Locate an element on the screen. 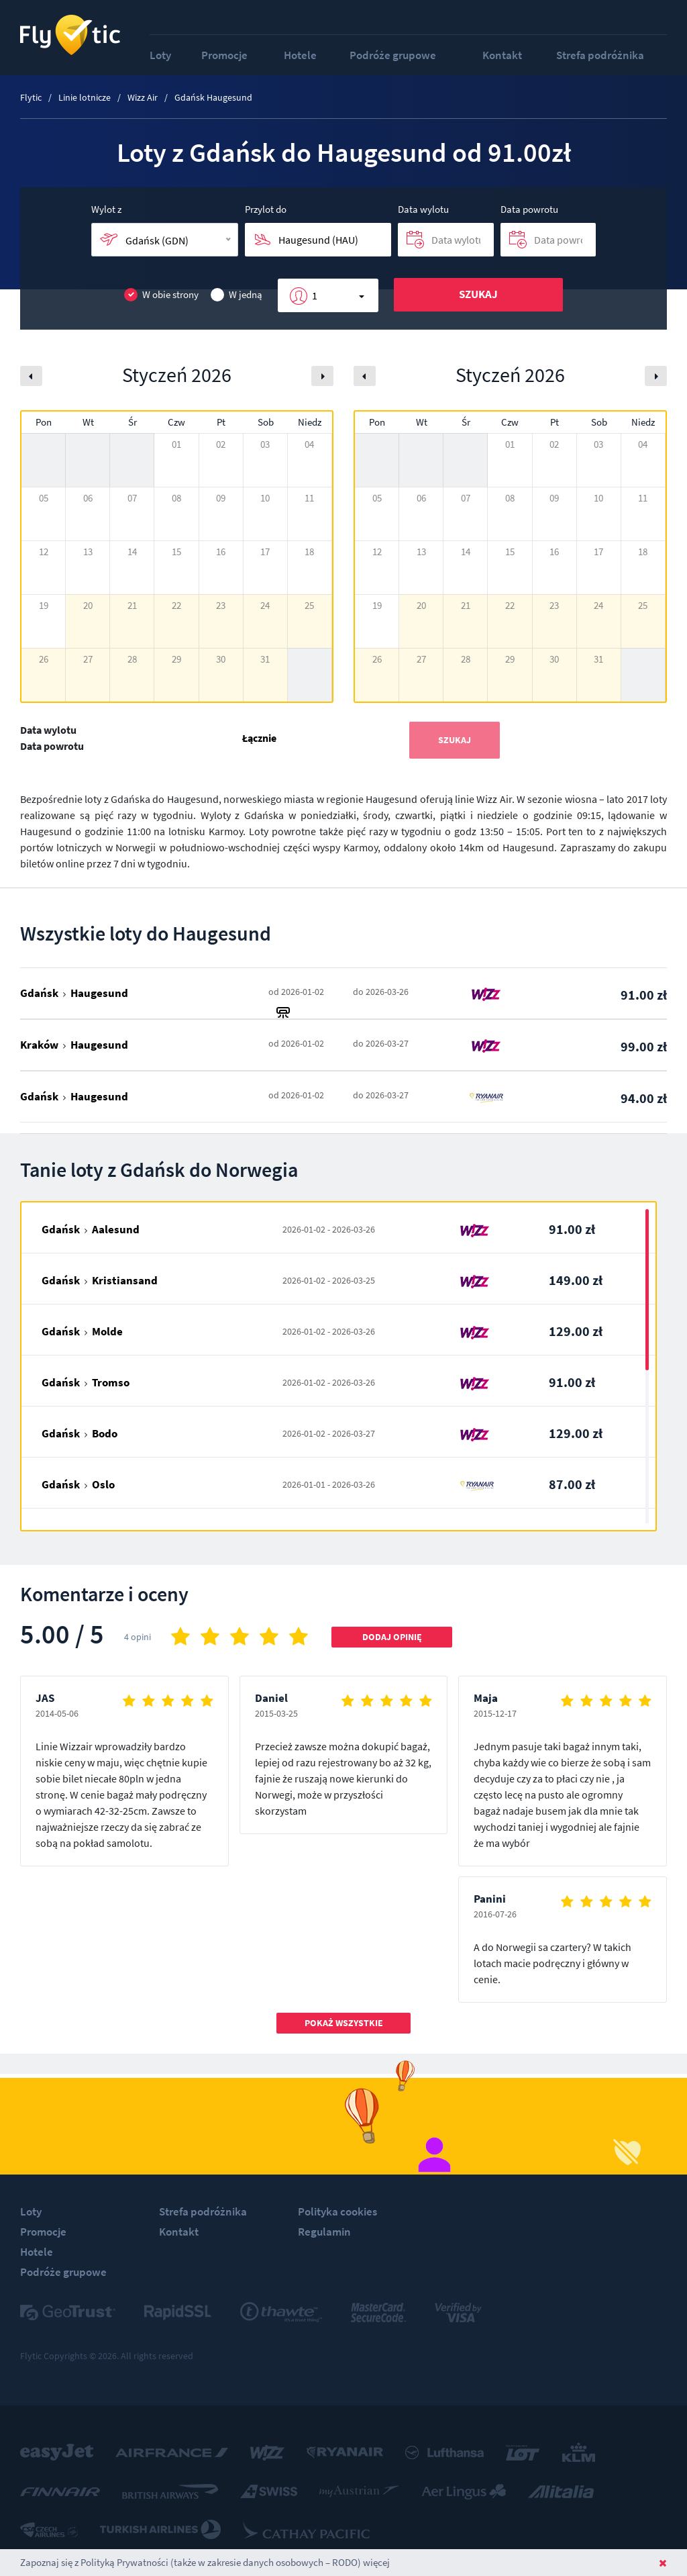 This screenshot has width=687, height=2576. toggle air conditioning controls is located at coordinates (283, 1012).